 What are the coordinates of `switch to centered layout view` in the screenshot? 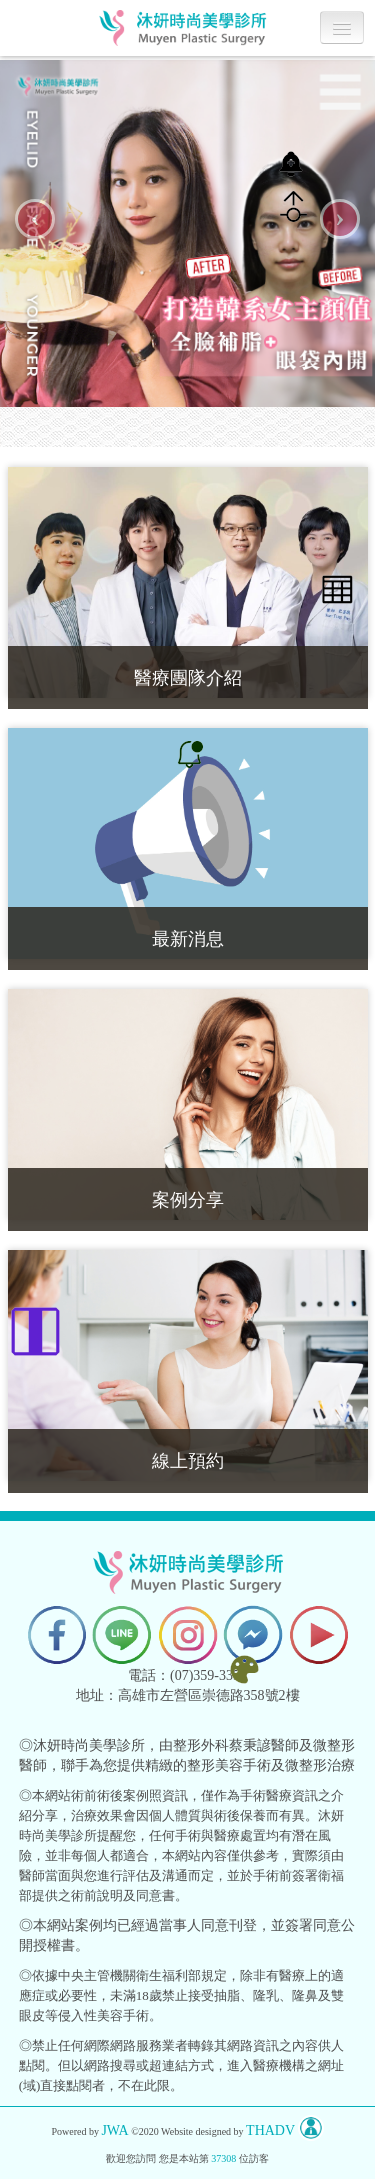 It's located at (35, 1331).